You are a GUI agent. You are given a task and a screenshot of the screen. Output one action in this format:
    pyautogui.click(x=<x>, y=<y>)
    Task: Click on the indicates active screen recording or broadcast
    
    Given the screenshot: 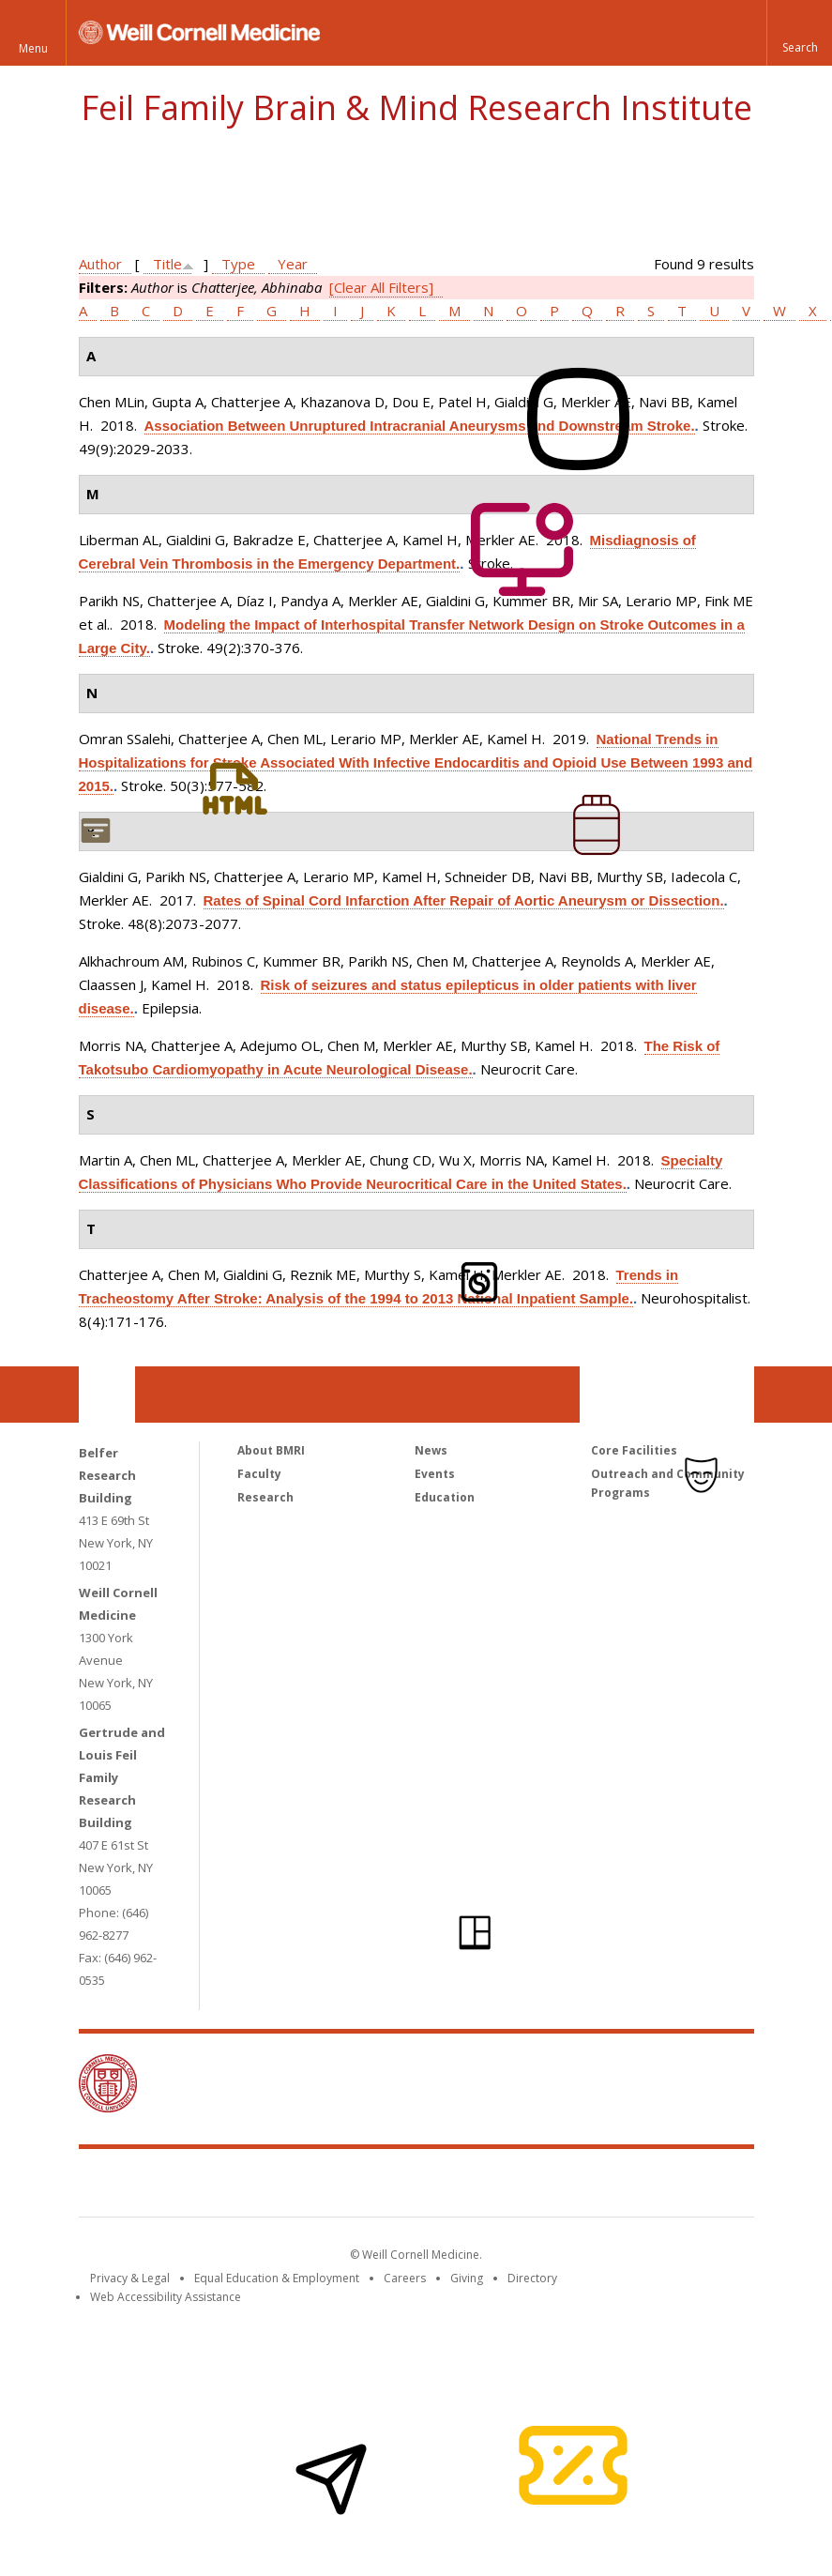 What is the action you would take?
    pyautogui.click(x=522, y=549)
    